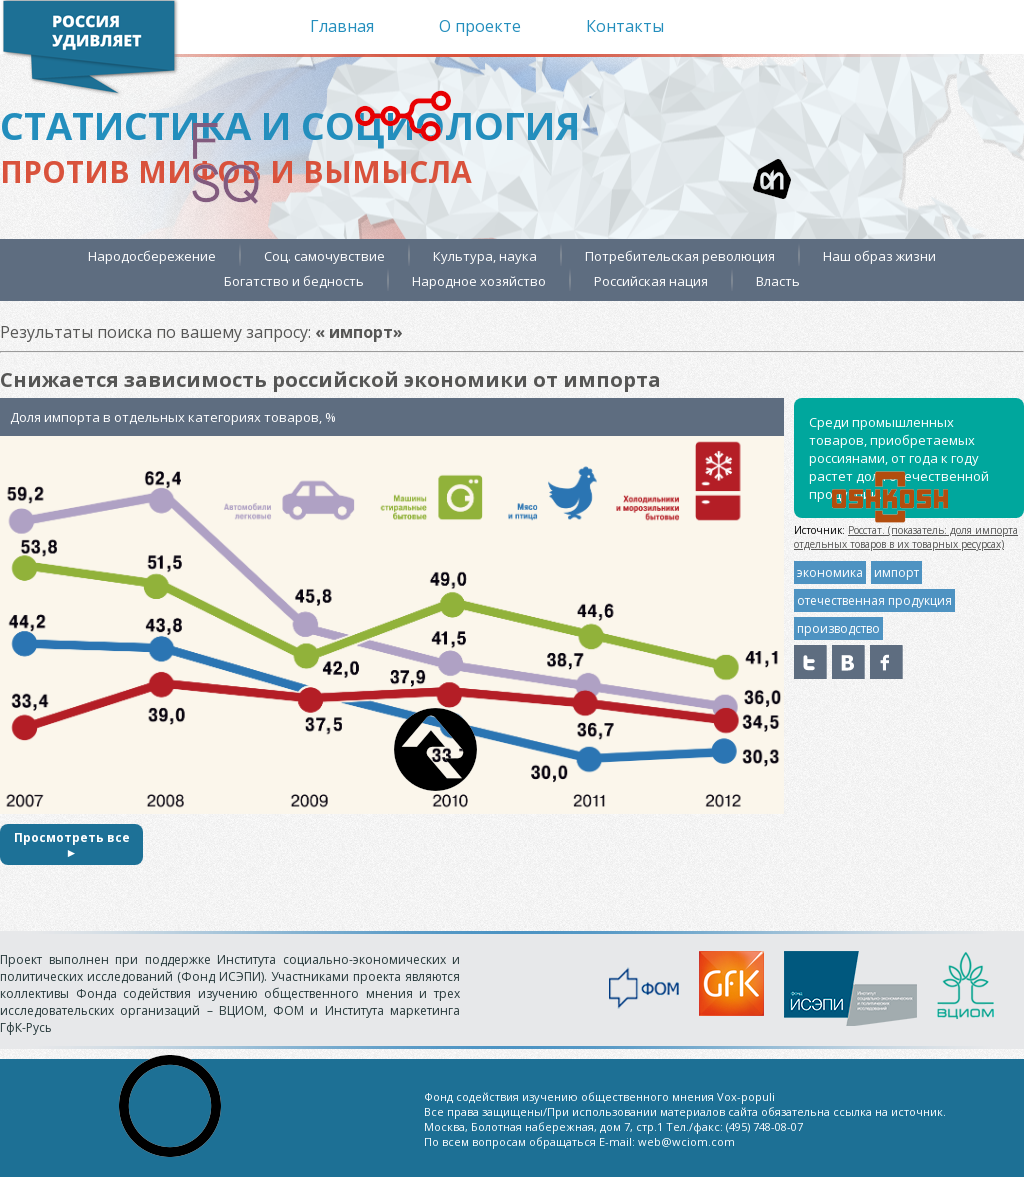  Describe the element at coordinates (170, 1106) in the screenshot. I see `sourcehut logo - link to sourcehut code hosting platform` at that location.